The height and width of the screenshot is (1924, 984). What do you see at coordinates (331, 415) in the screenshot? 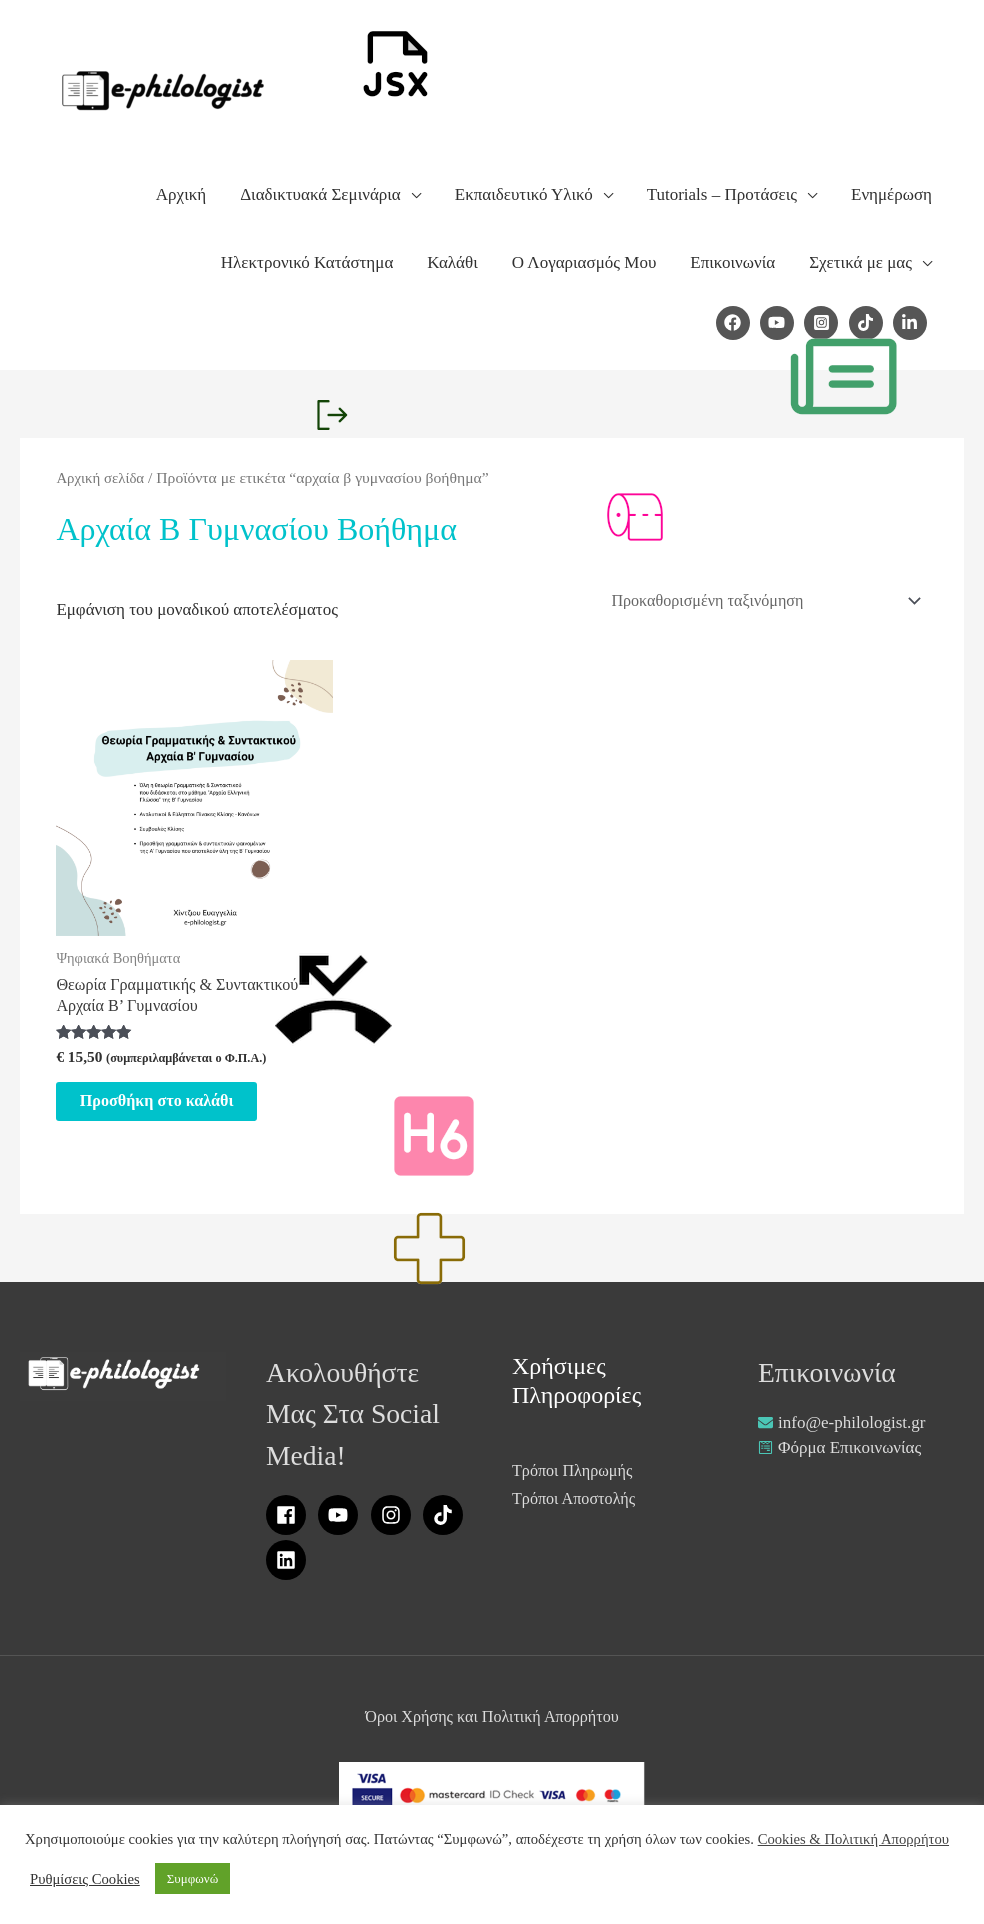
I see `sign out of your account` at bounding box center [331, 415].